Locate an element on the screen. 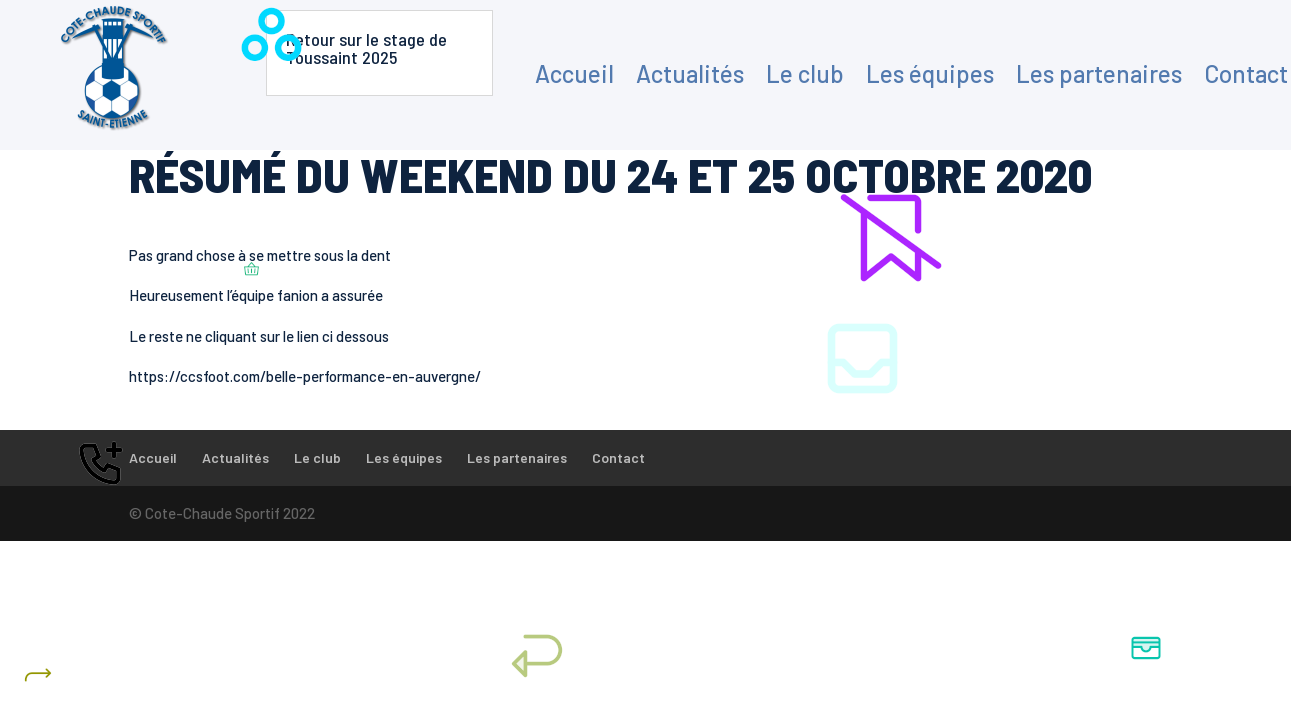  forward or share content is located at coordinates (38, 675).